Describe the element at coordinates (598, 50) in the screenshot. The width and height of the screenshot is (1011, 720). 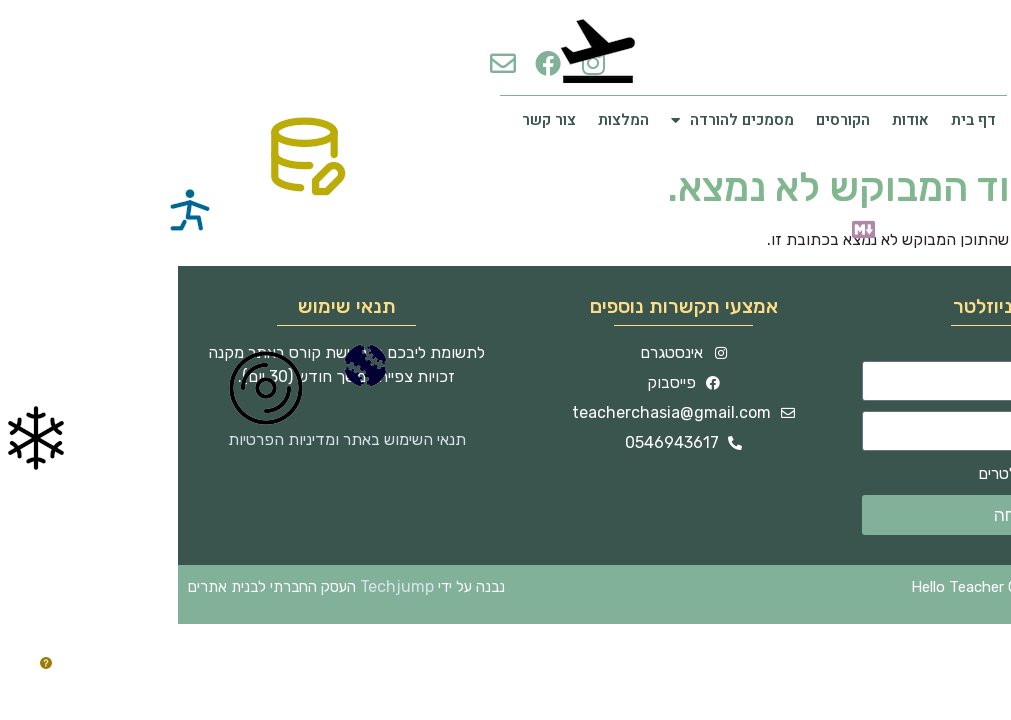
I see `view flight departure information` at that location.